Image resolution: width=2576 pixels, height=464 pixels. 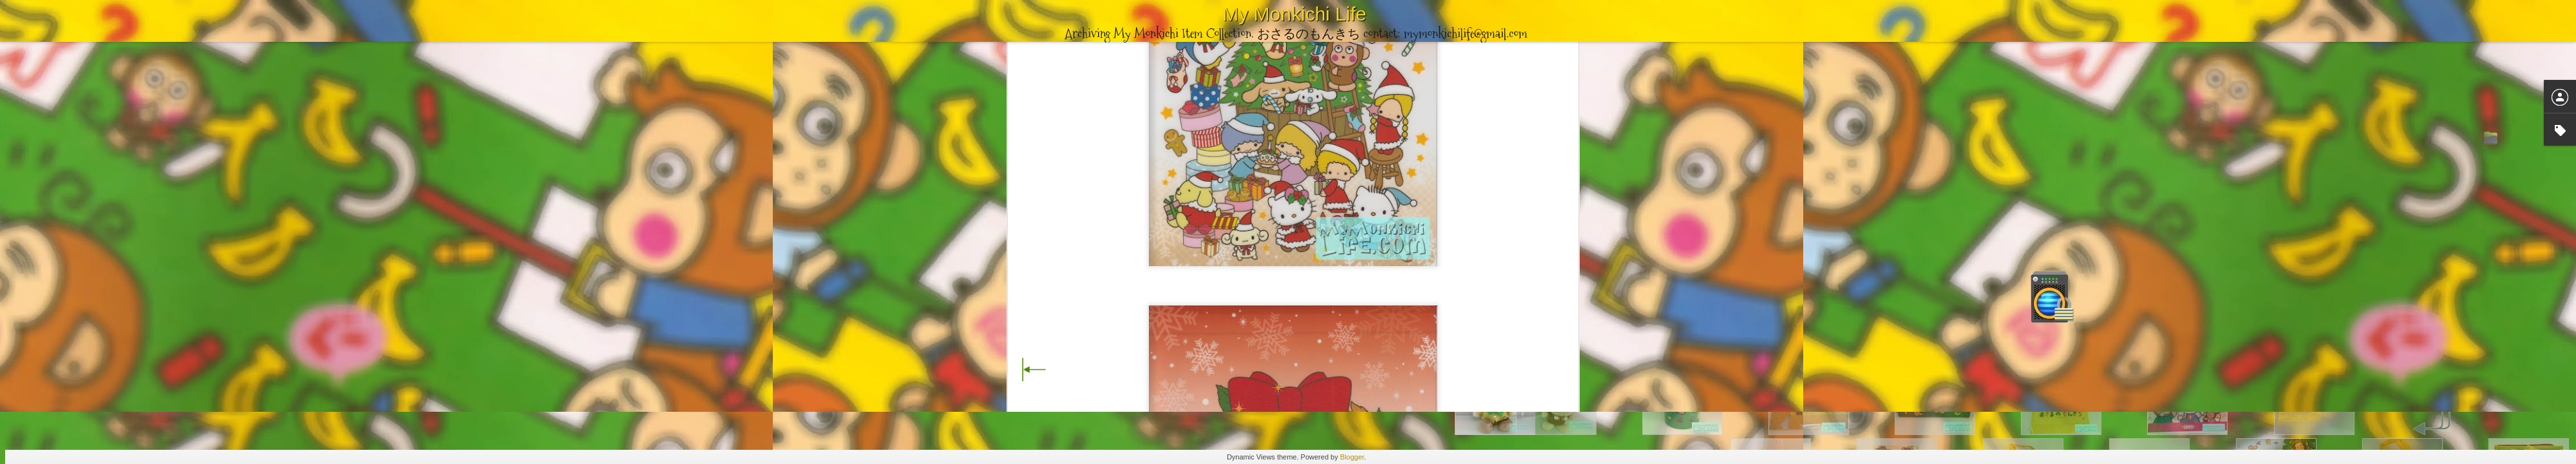 What do you see at coordinates (2049, 296) in the screenshot?
I see `locked RAID 0 storage array` at bounding box center [2049, 296].